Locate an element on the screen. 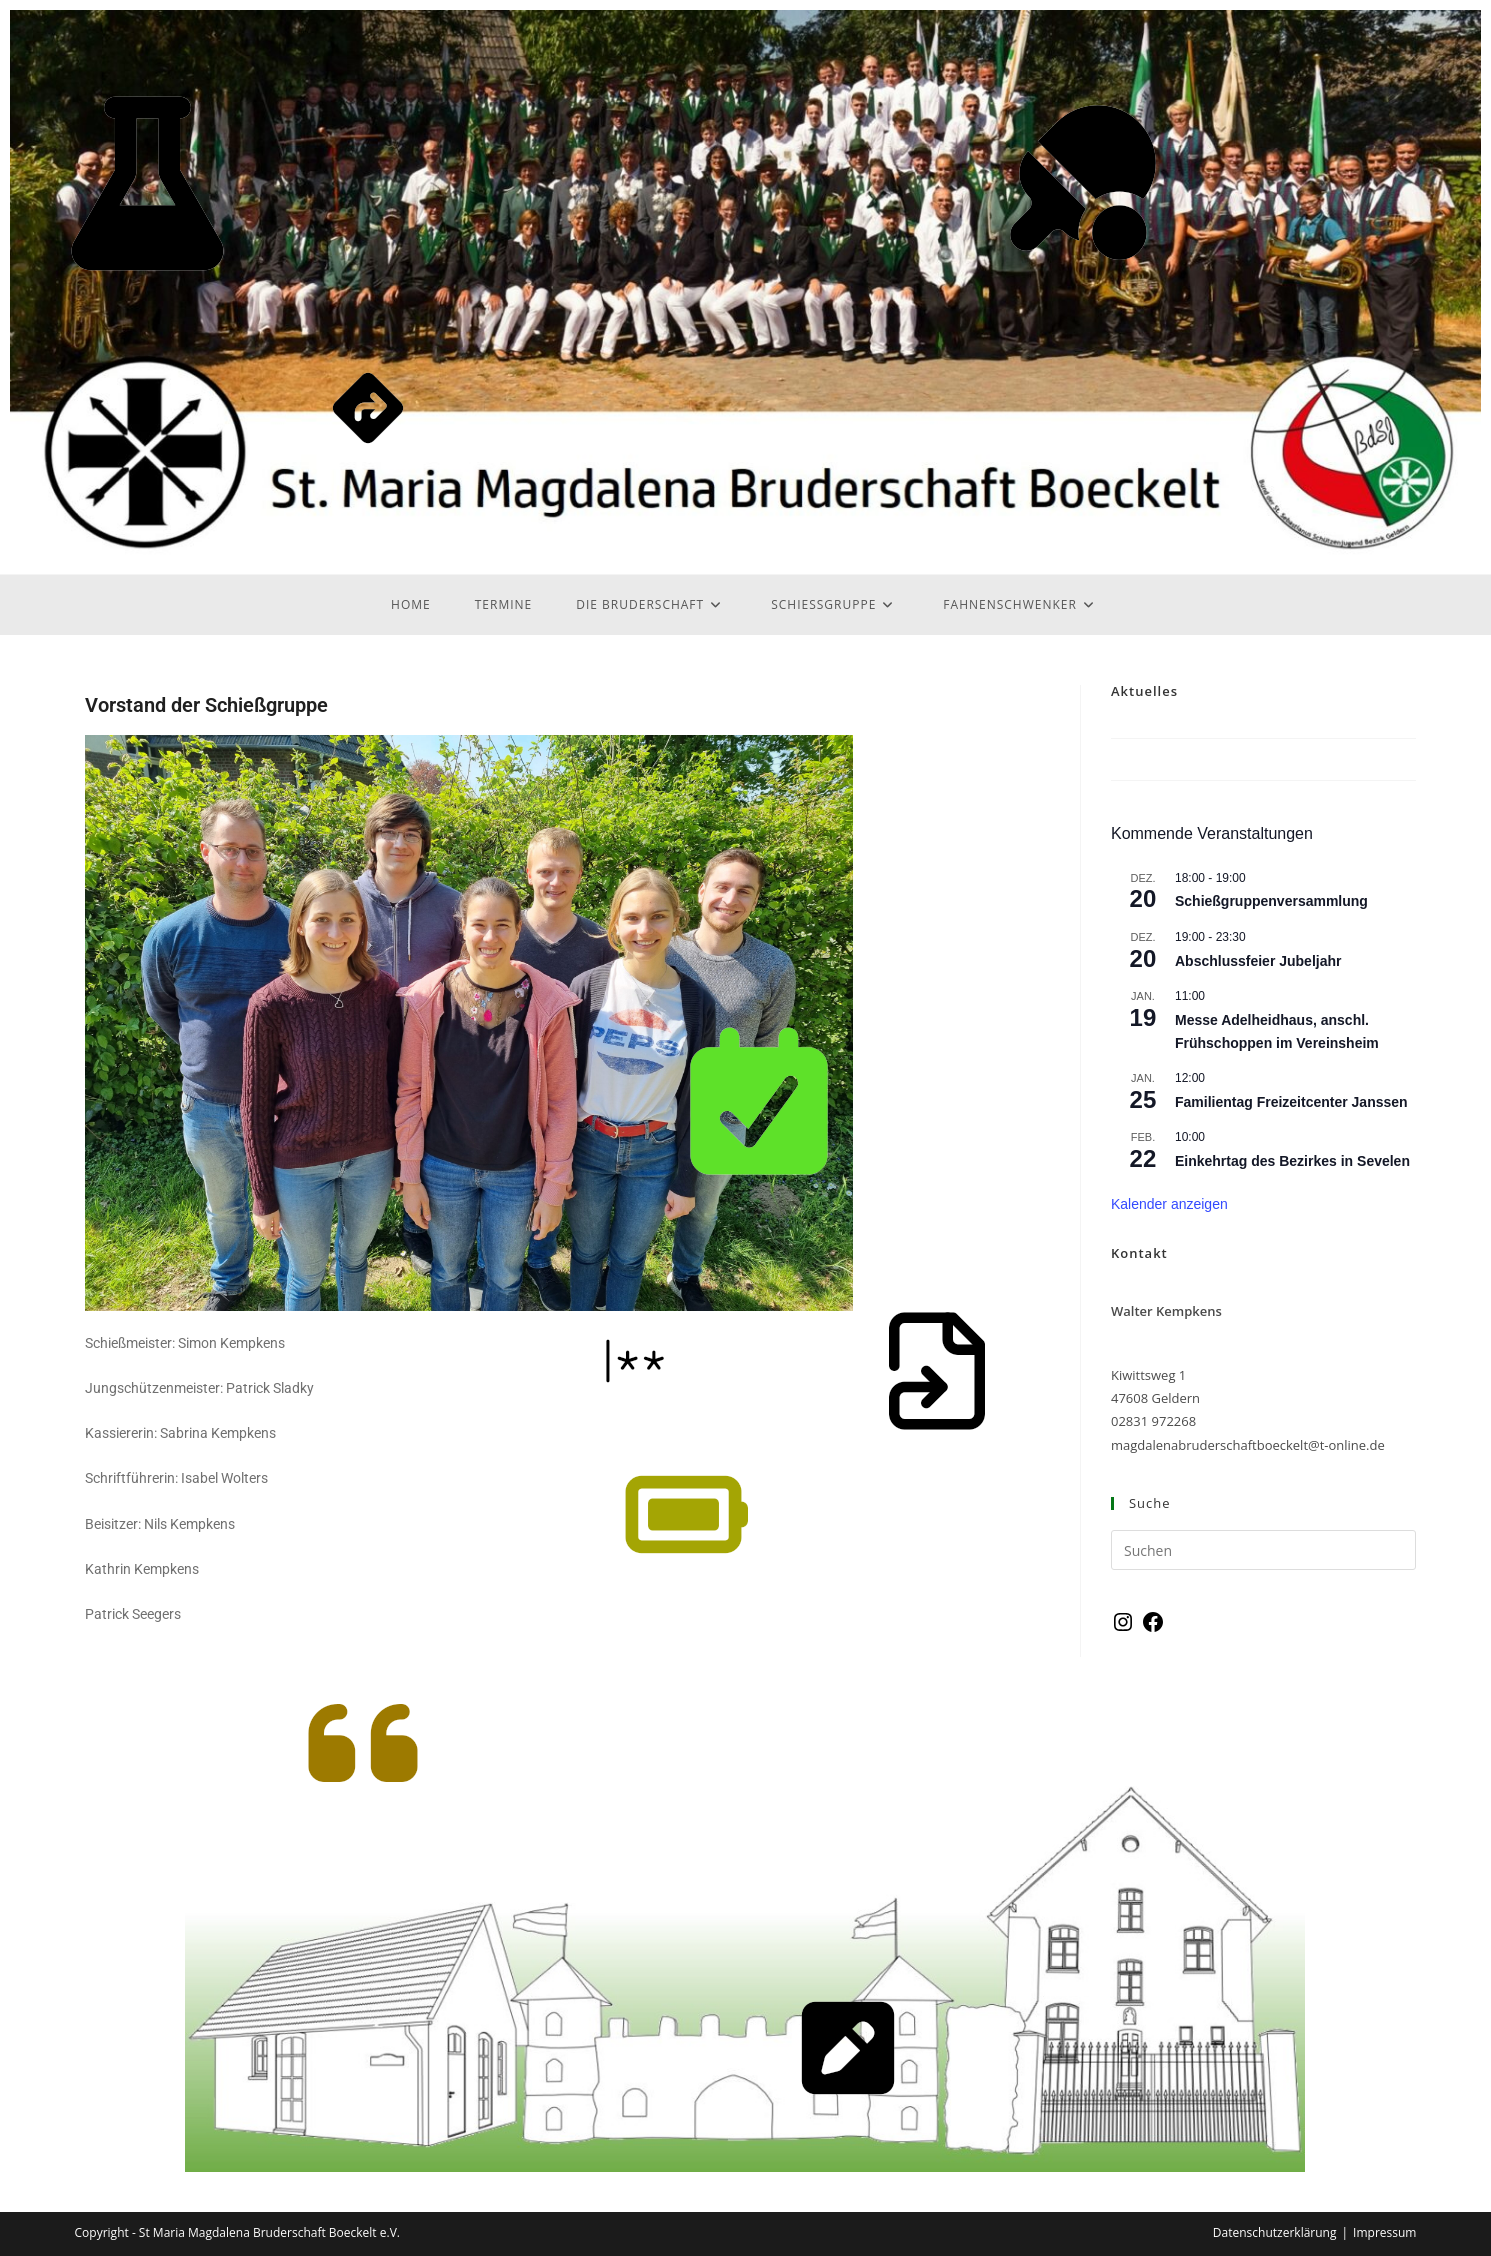  access table tennis or ping pong game is located at coordinates (1083, 178).